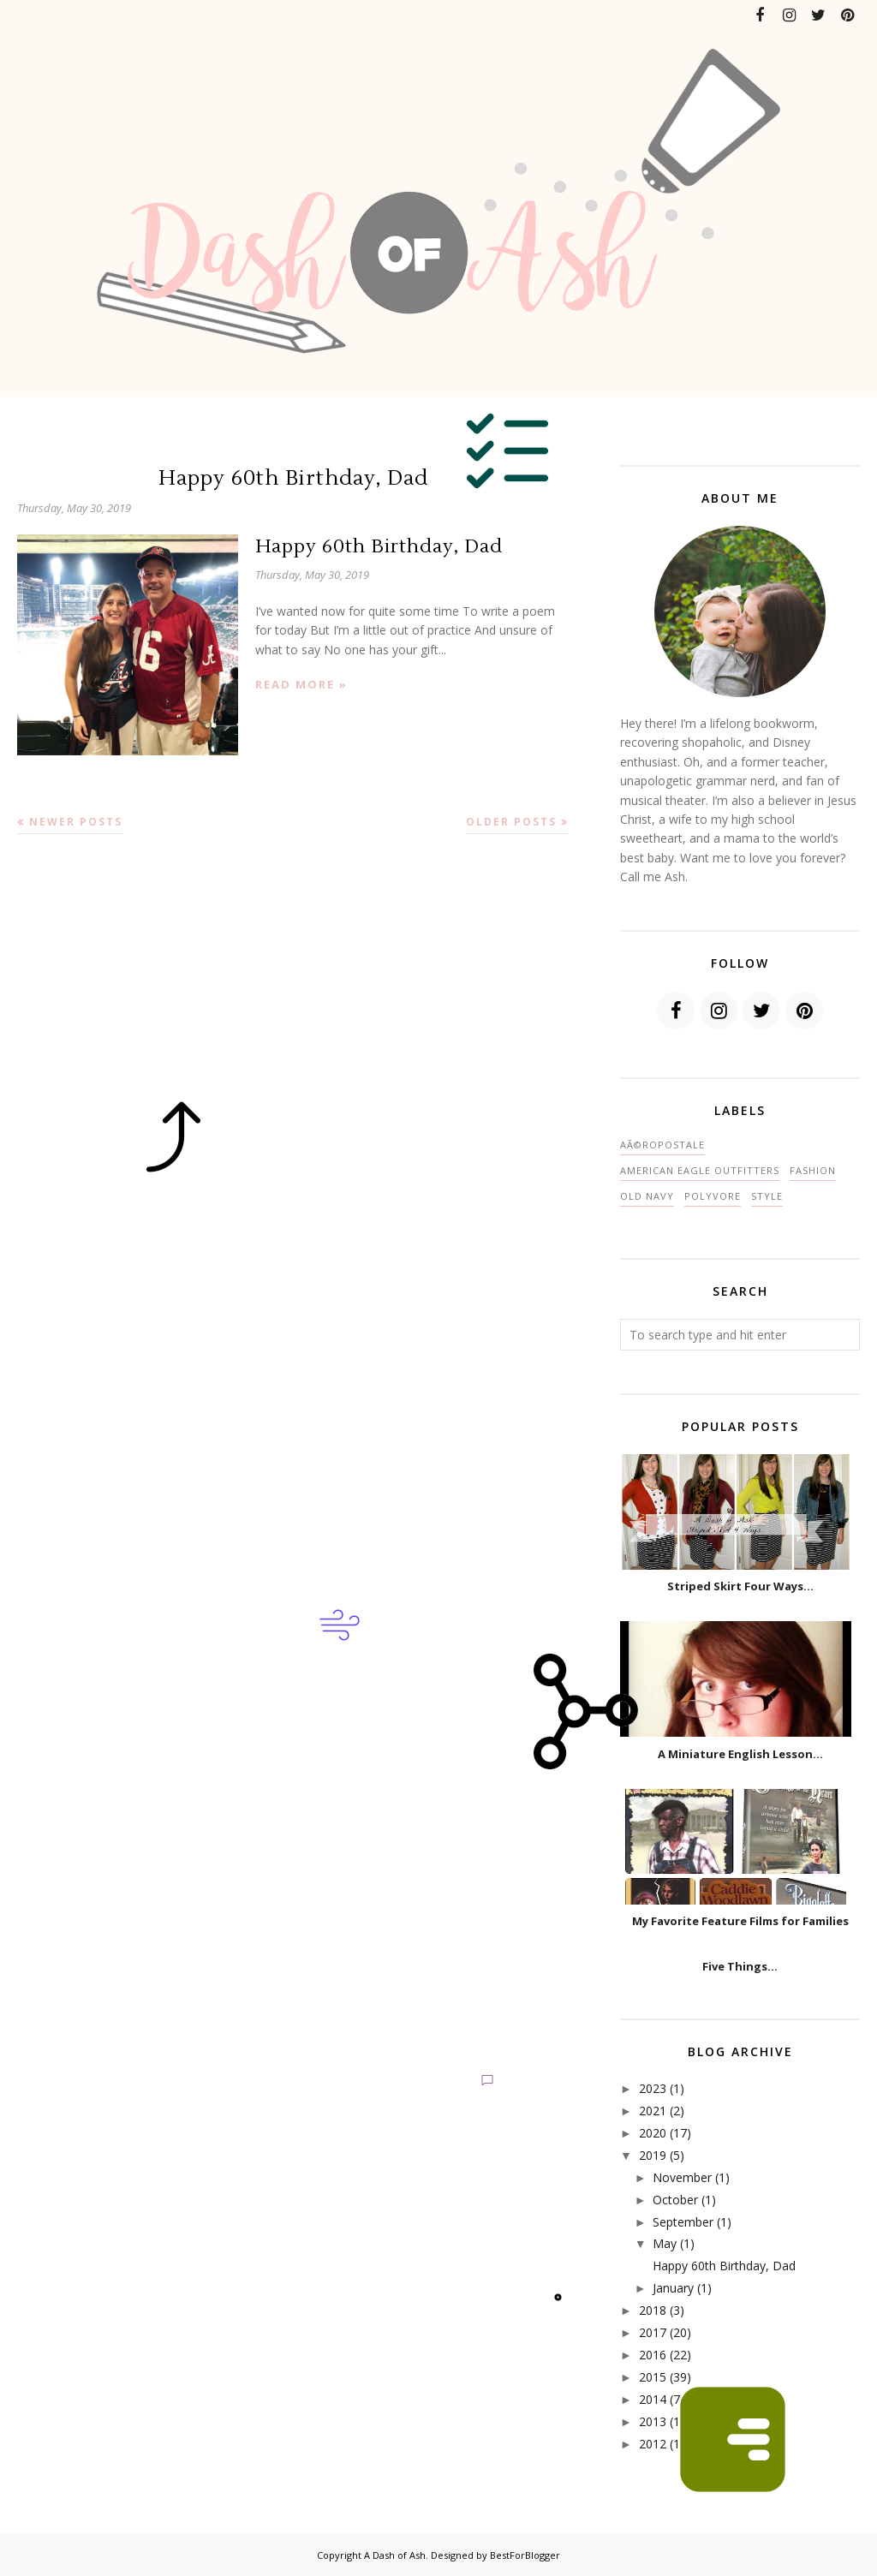 This screenshot has width=877, height=2576. Describe the element at coordinates (584, 1711) in the screenshot. I see `access AI model settings` at that location.